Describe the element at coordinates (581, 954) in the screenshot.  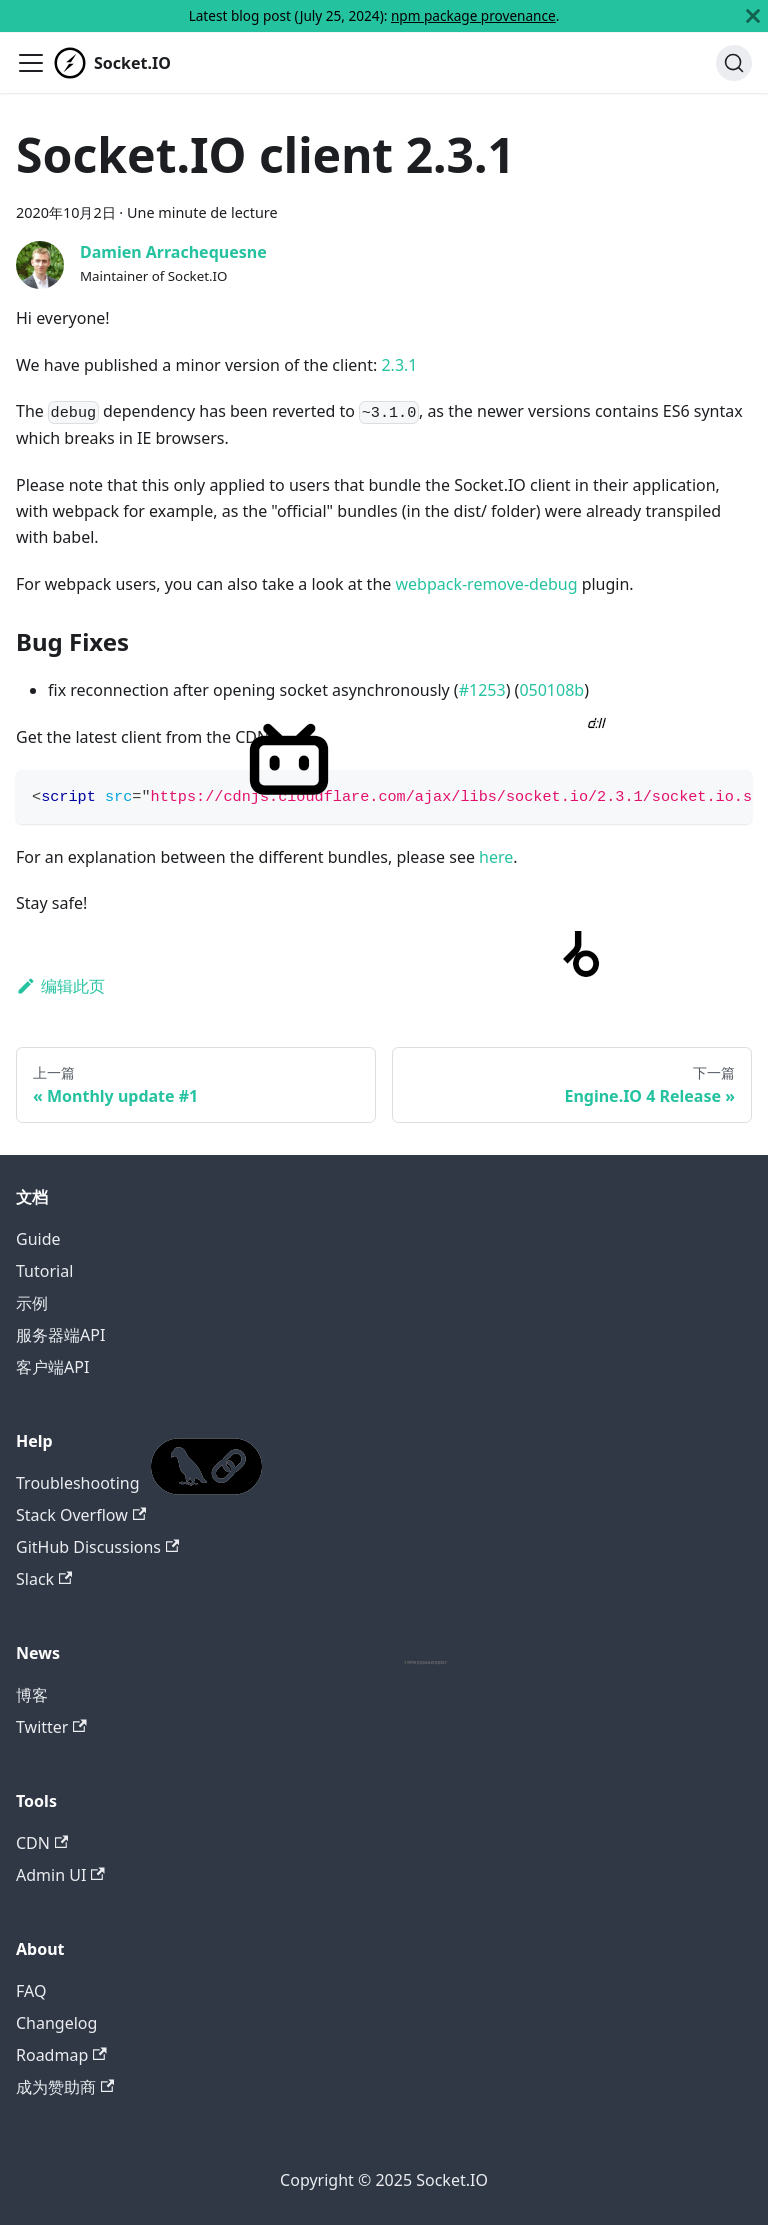
I see `open the Beatport app or website` at that location.